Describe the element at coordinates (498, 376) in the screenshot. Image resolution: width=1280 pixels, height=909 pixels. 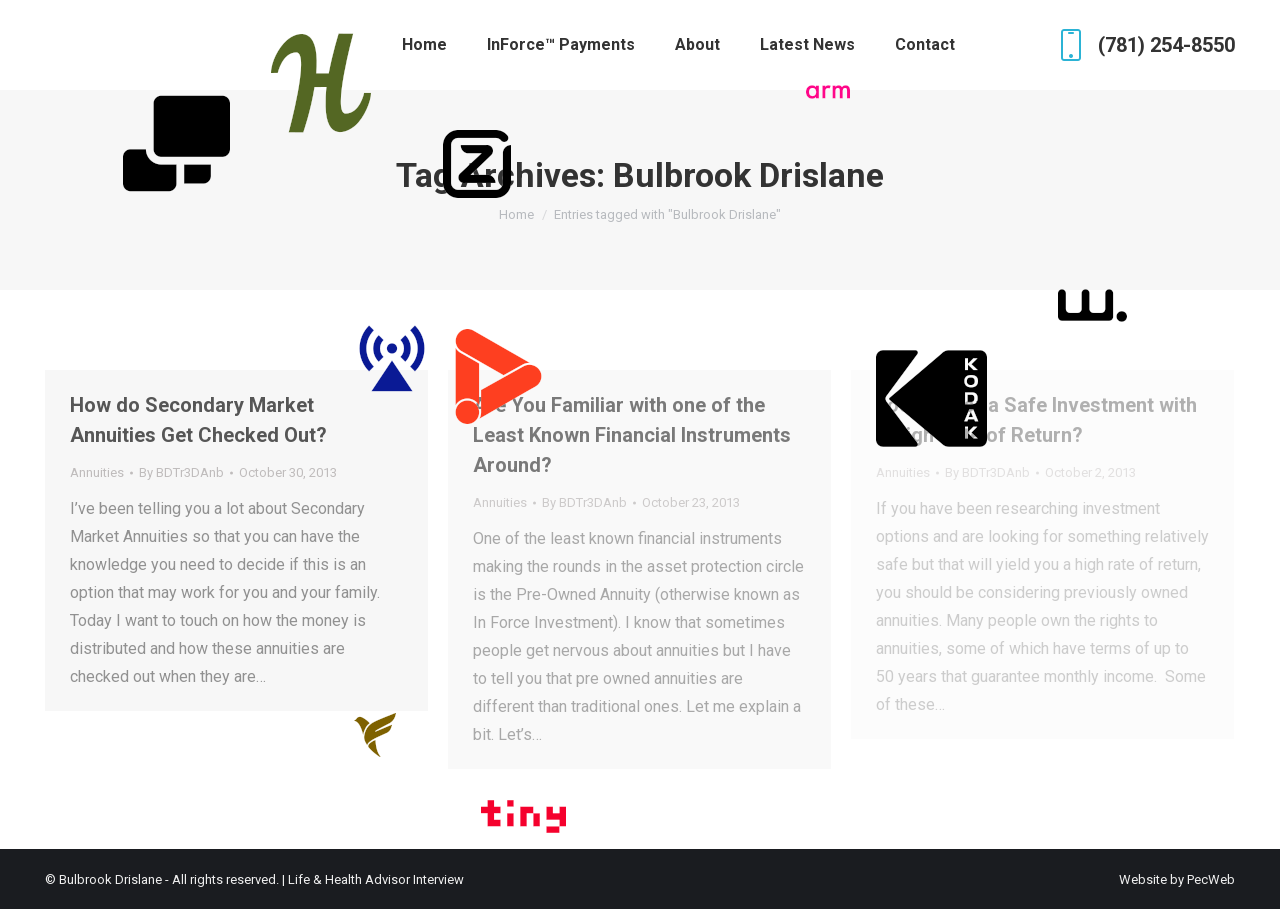
I see `Google Display & Video 360 app or service` at that location.